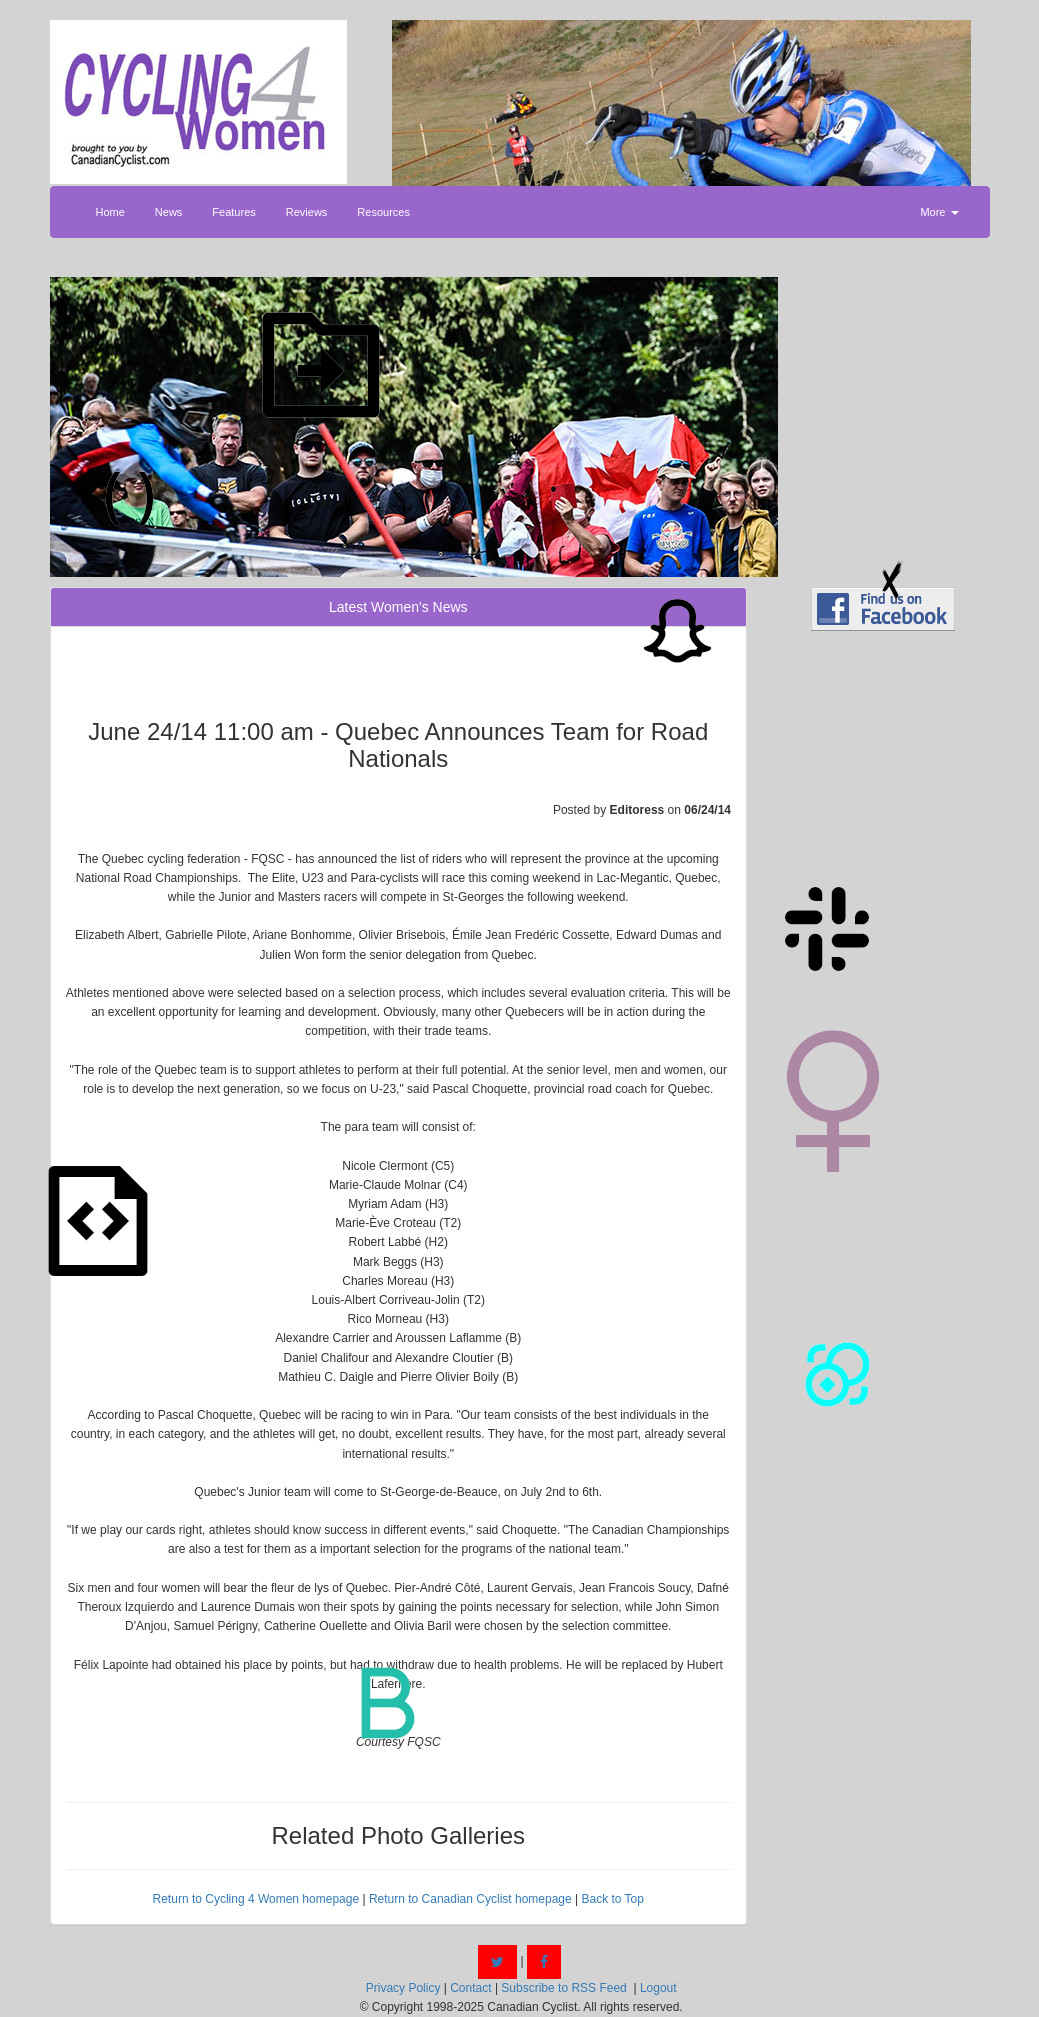 Image resolution: width=1039 pixels, height=2017 pixels. I want to click on apply bold formatting to selected text, so click(388, 1703).